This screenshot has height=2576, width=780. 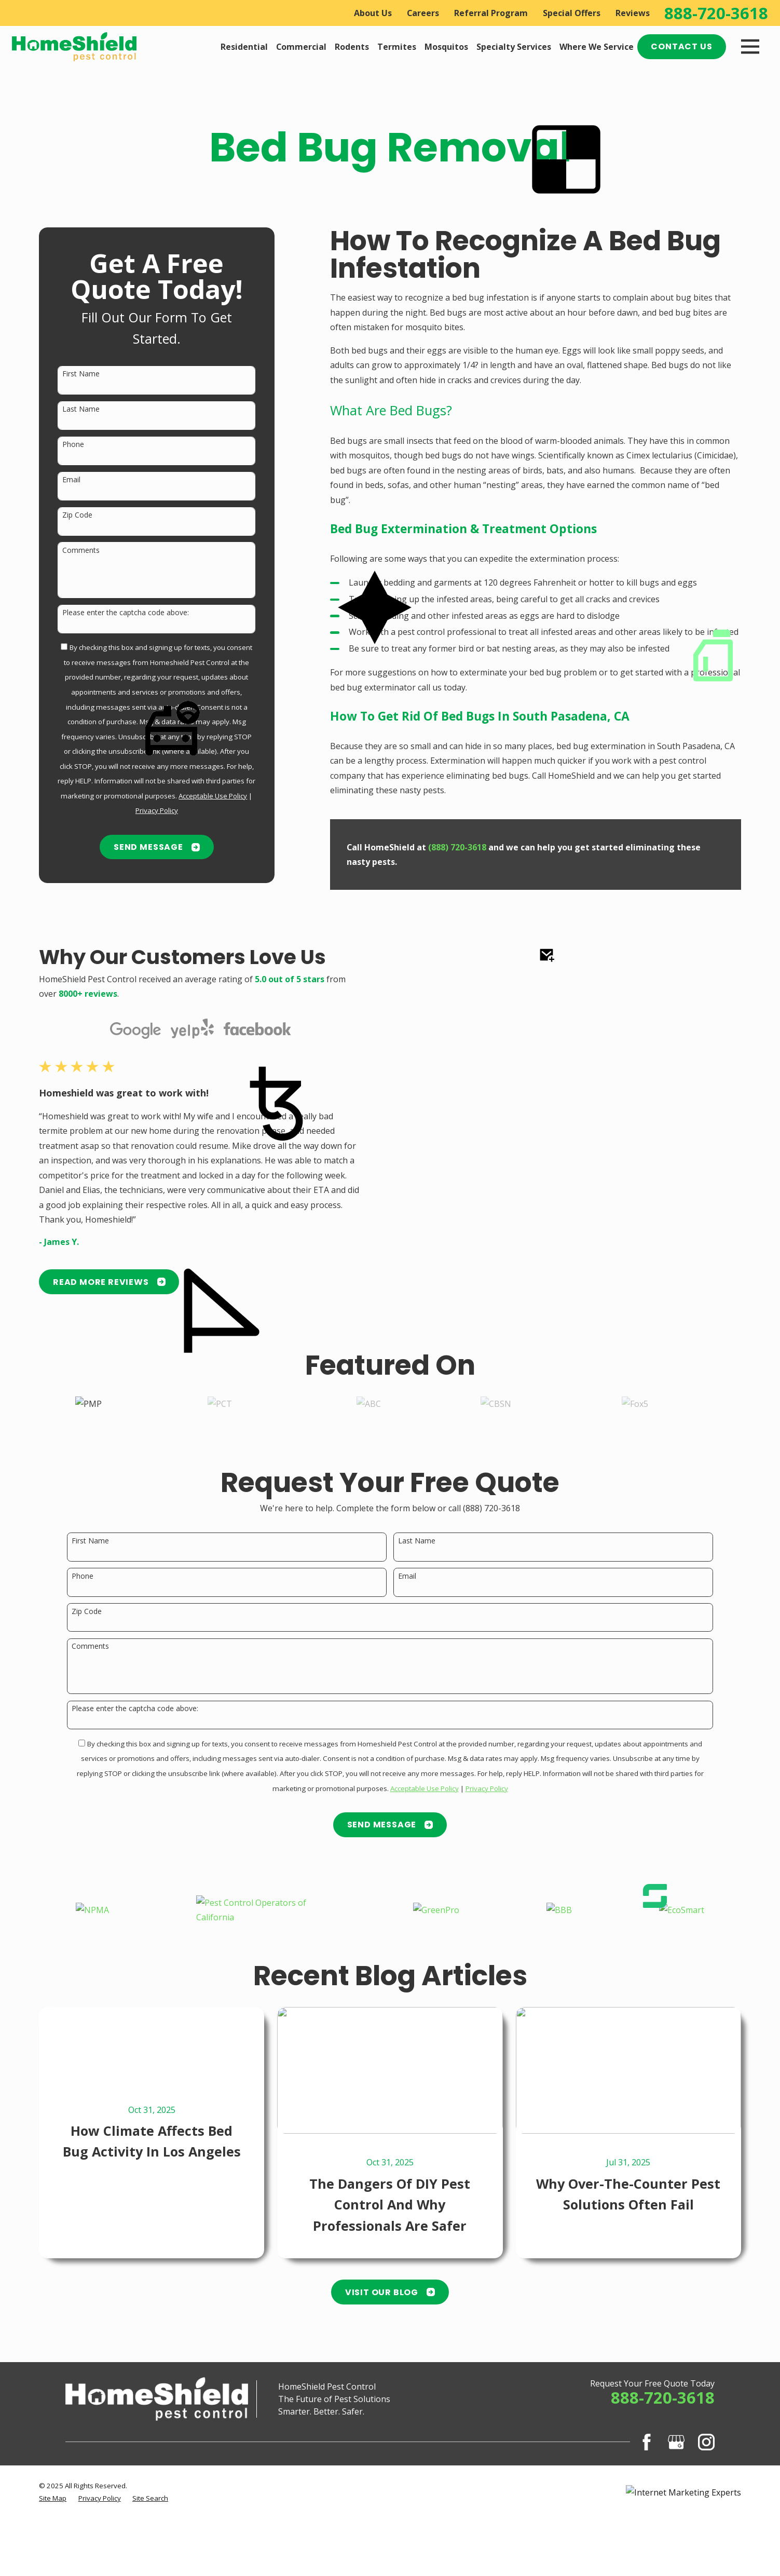 What do you see at coordinates (713, 657) in the screenshot?
I see `find nearby gas stations or fuel locations` at bounding box center [713, 657].